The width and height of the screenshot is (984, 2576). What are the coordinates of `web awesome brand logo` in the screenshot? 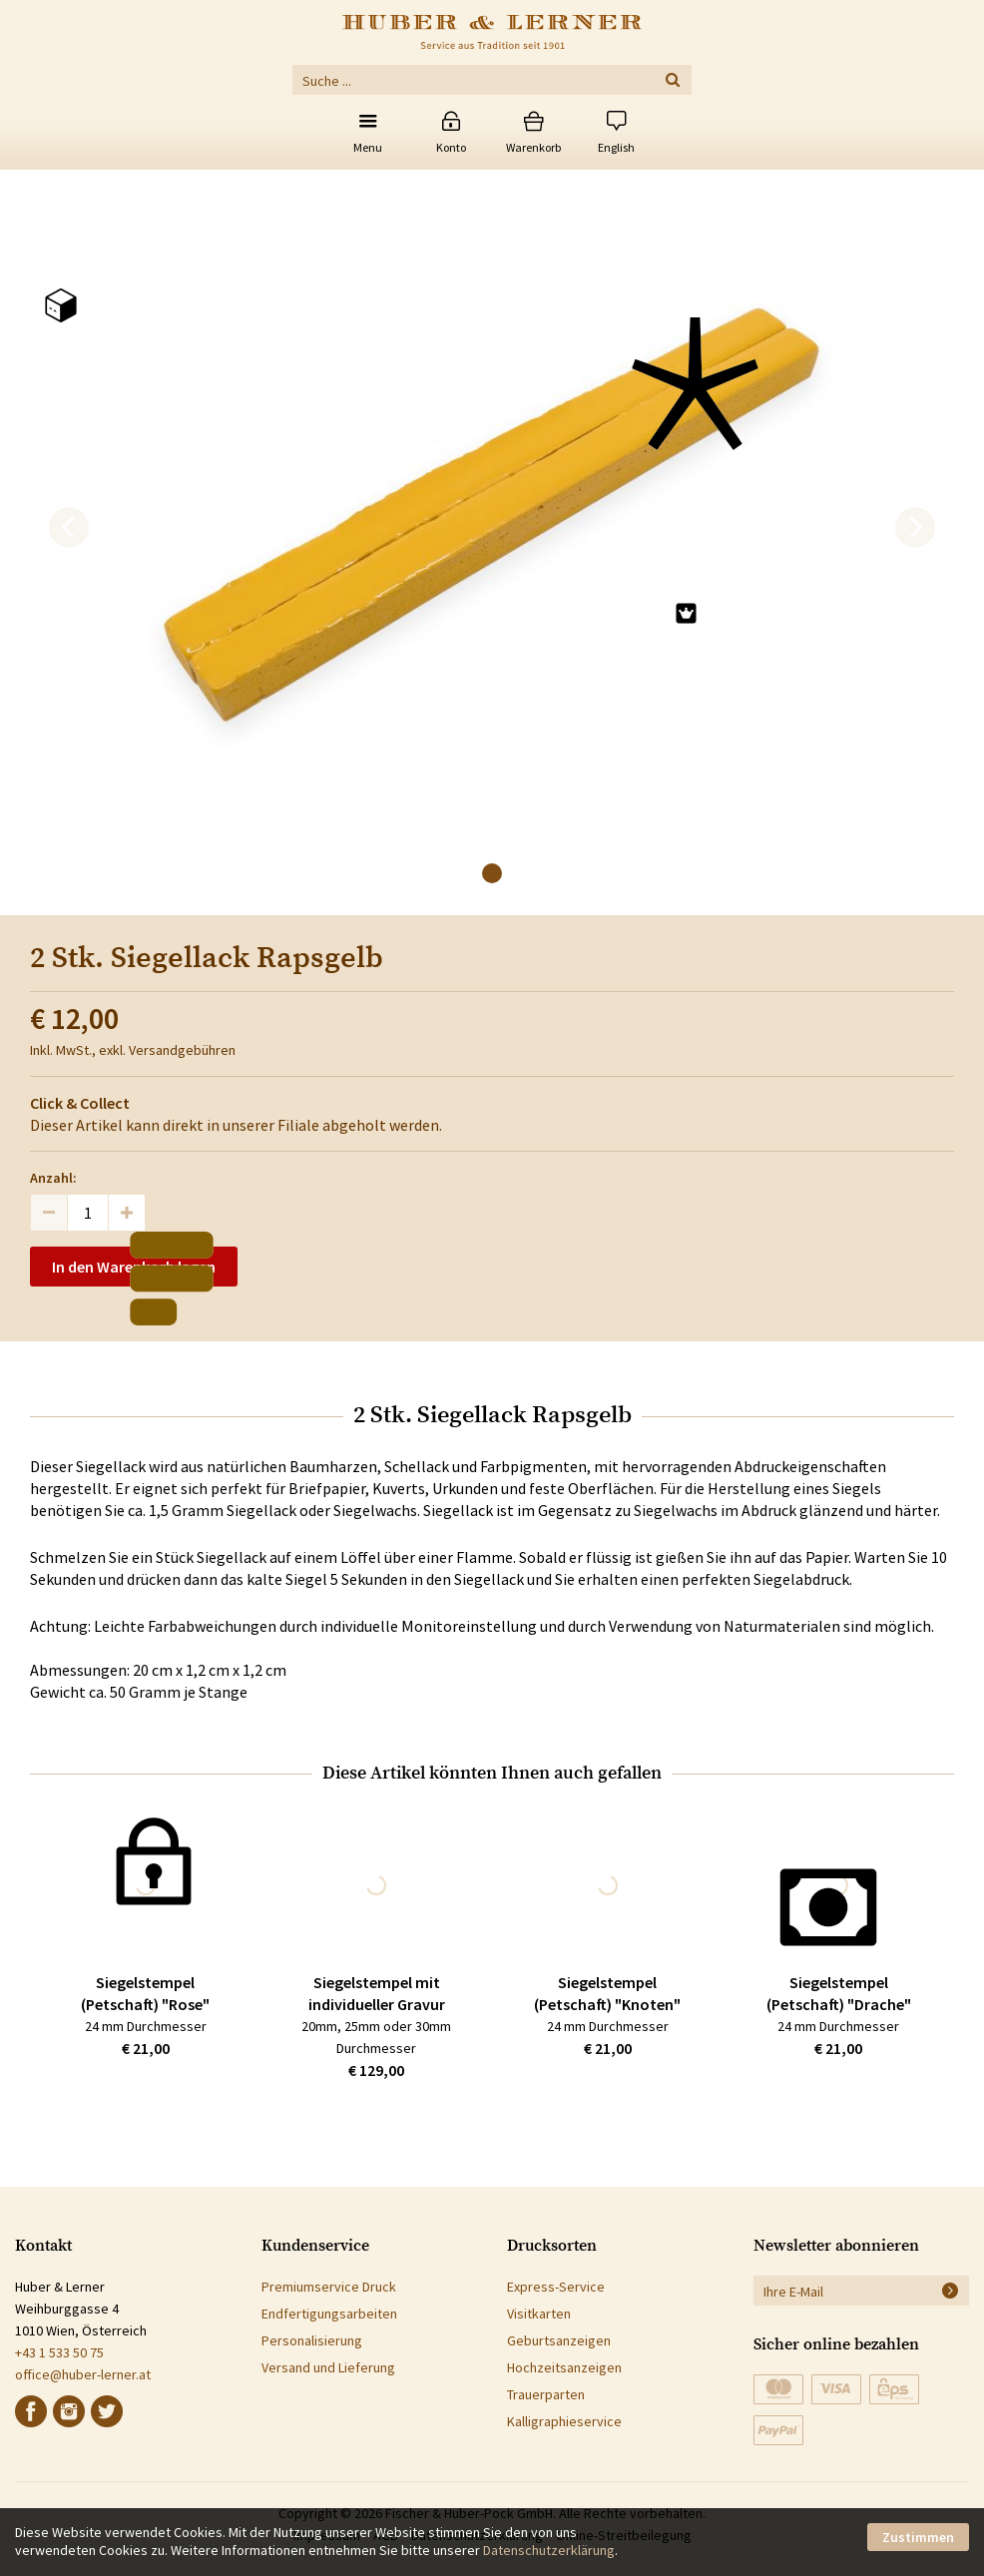 It's located at (686, 613).